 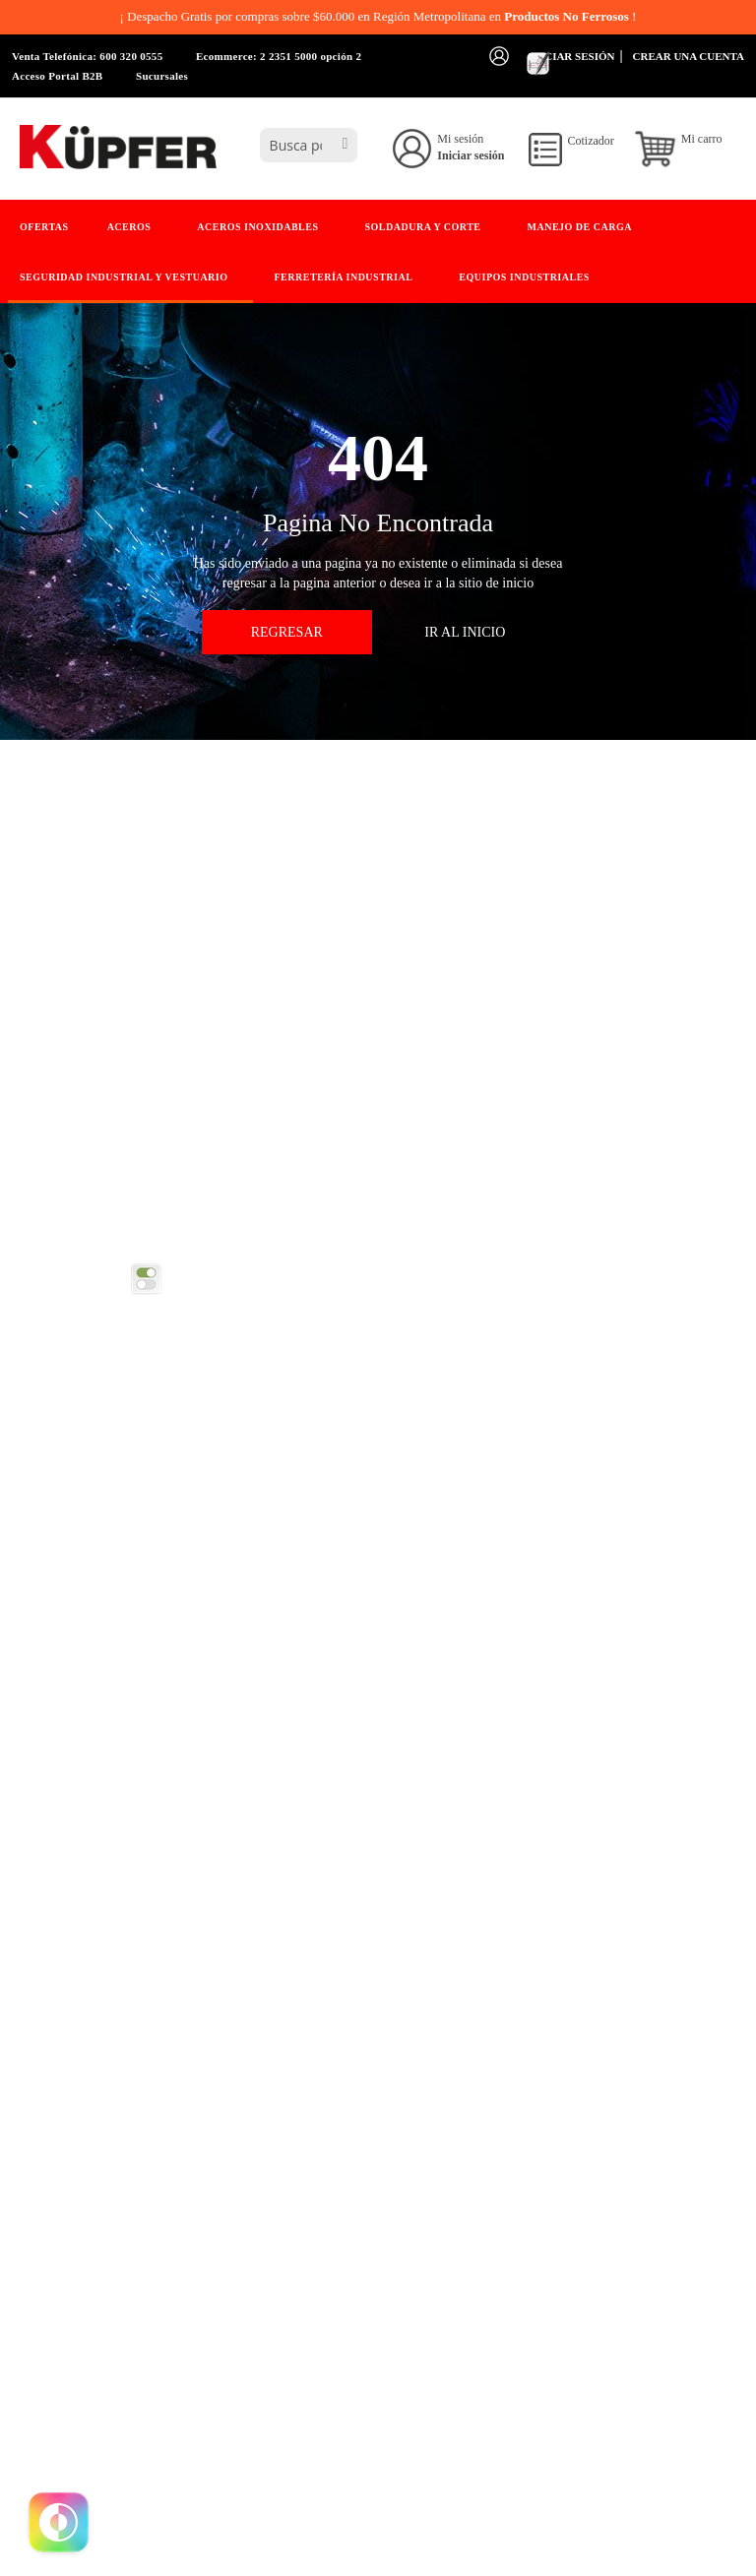 What do you see at coordinates (58, 2523) in the screenshot?
I see `open display or theme settings` at bounding box center [58, 2523].